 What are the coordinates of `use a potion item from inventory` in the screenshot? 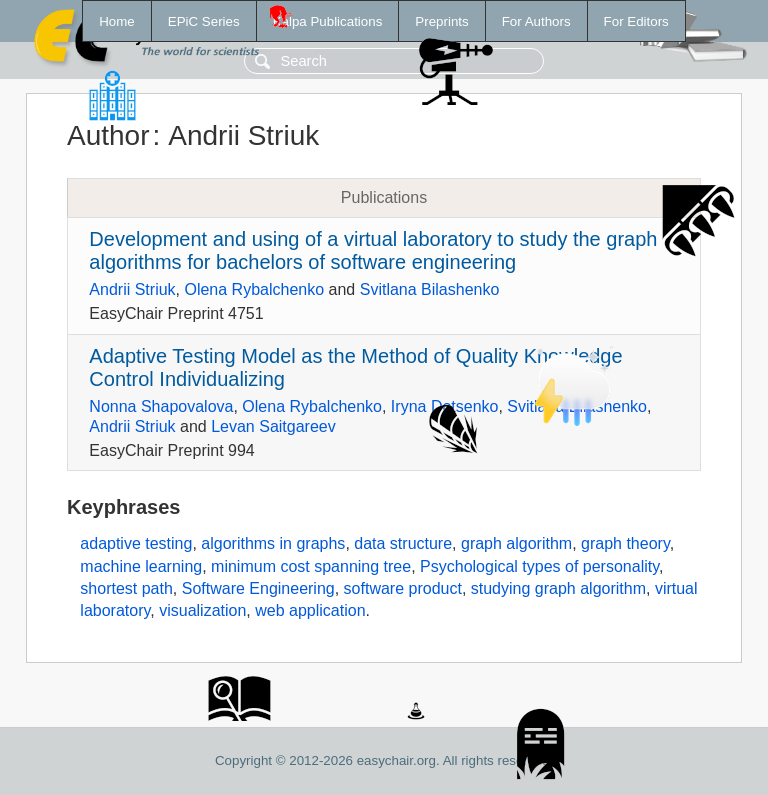 It's located at (416, 711).